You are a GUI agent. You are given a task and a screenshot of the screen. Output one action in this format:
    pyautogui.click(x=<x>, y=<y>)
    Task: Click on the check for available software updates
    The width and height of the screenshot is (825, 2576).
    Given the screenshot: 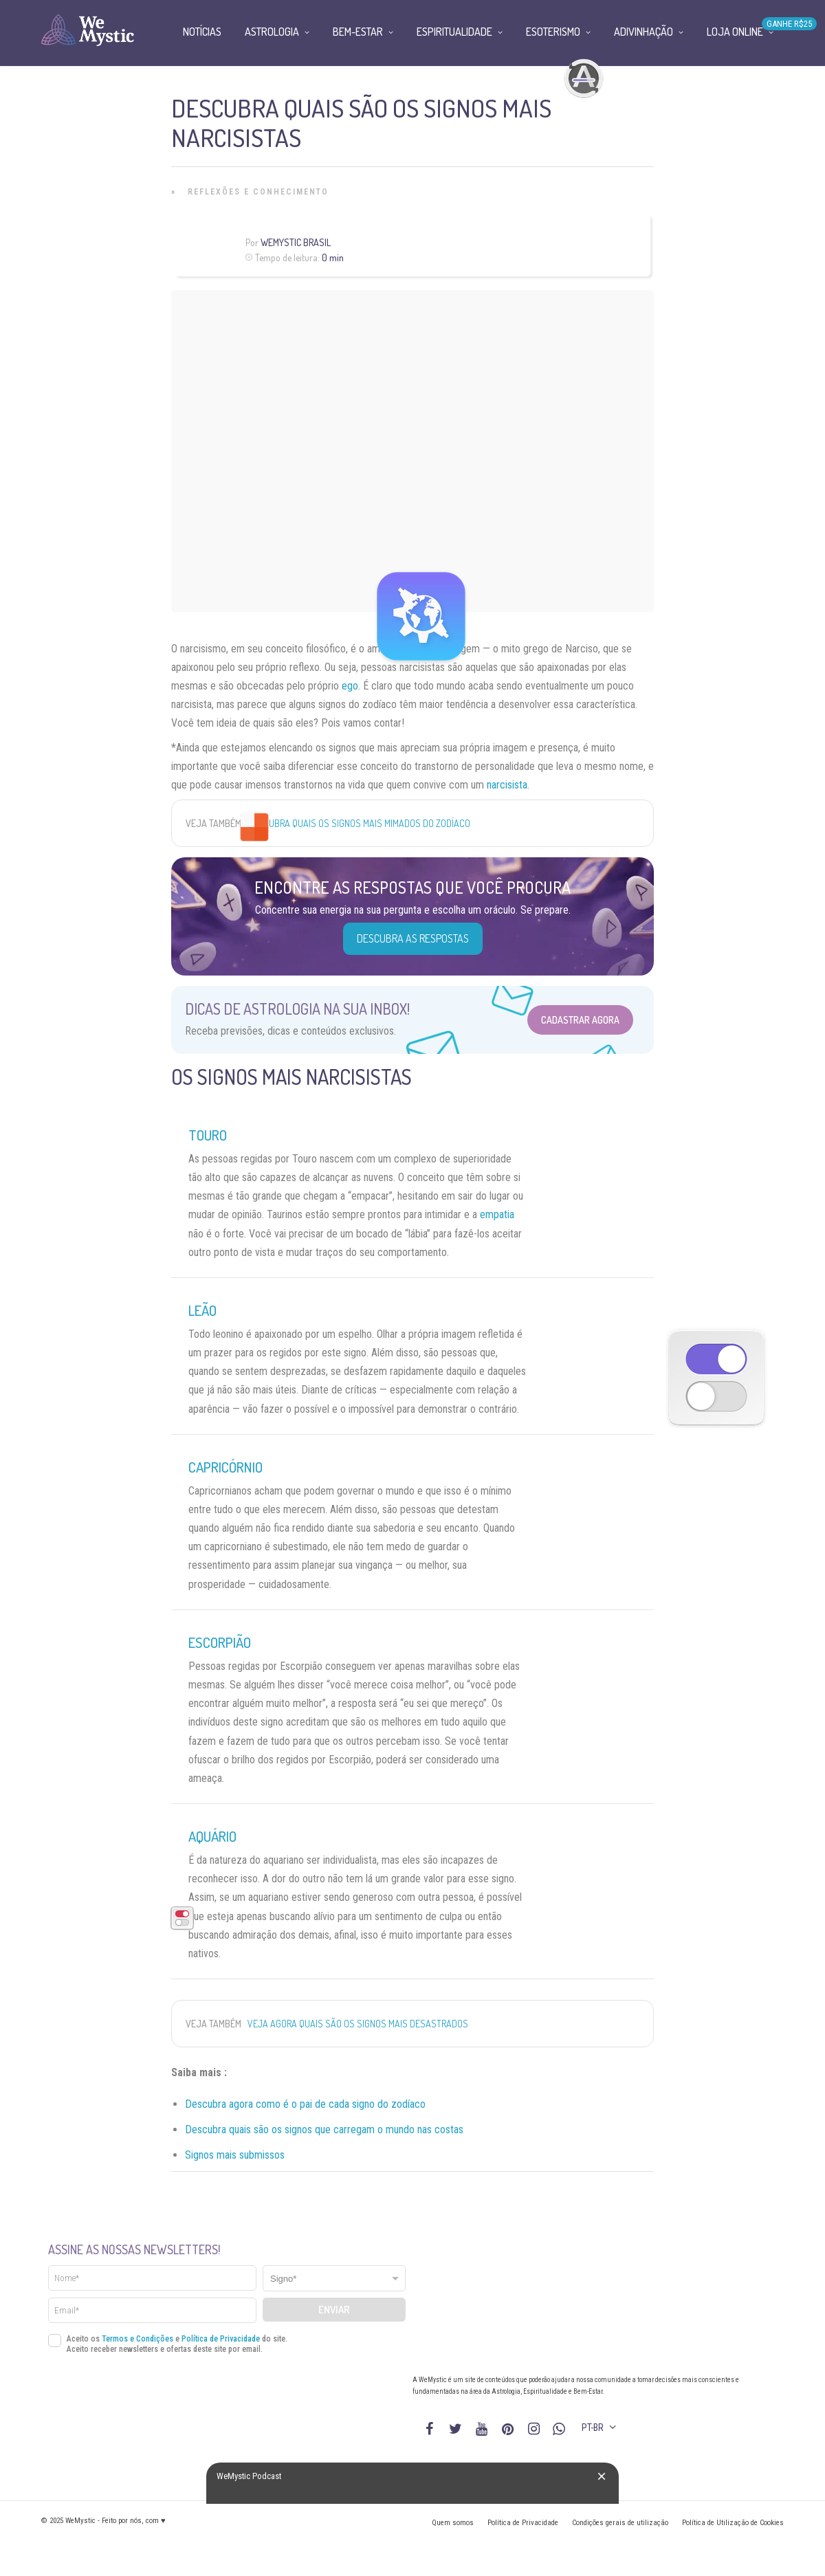 What is the action you would take?
    pyautogui.click(x=584, y=78)
    